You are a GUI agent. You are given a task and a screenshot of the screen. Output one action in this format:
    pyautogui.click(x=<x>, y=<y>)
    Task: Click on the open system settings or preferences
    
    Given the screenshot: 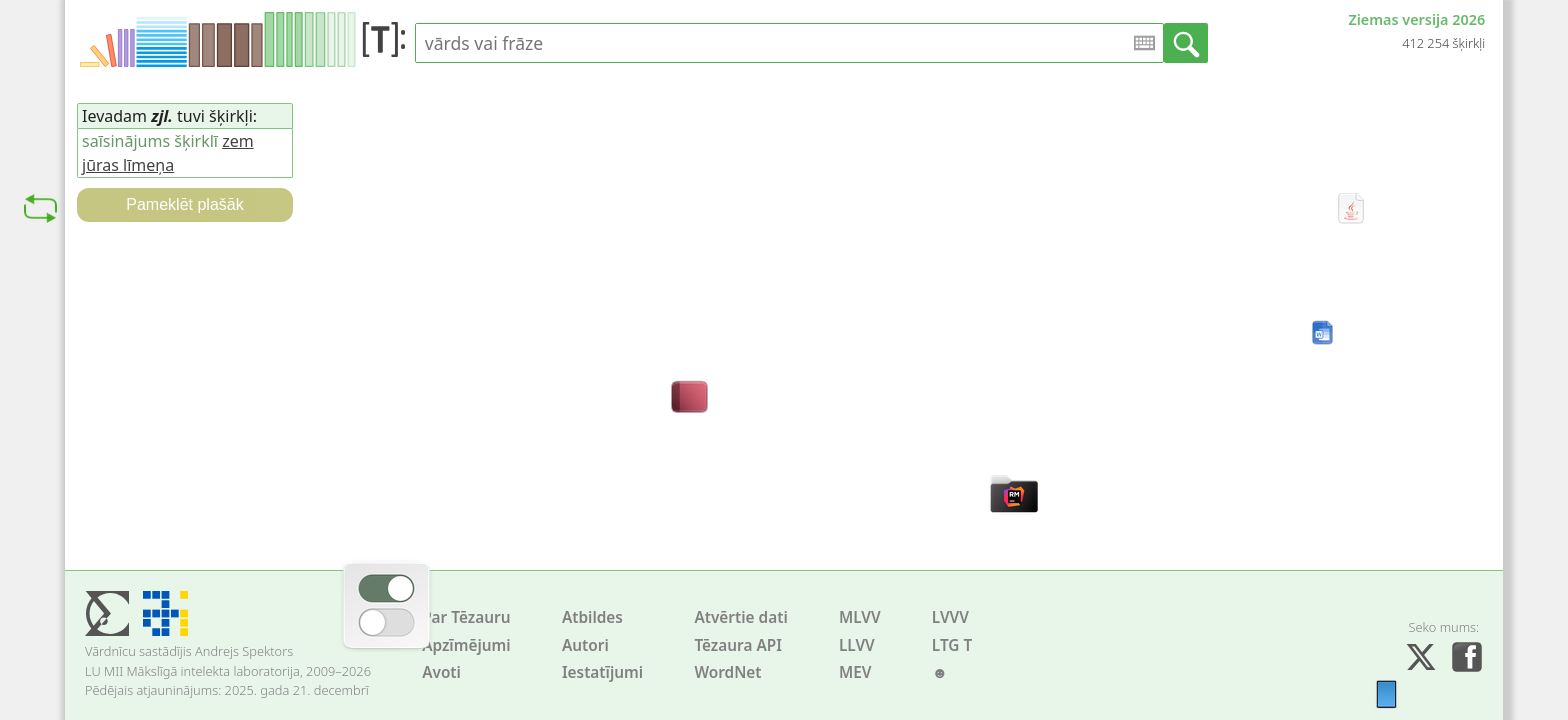 What is the action you would take?
    pyautogui.click(x=386, y=605)
    